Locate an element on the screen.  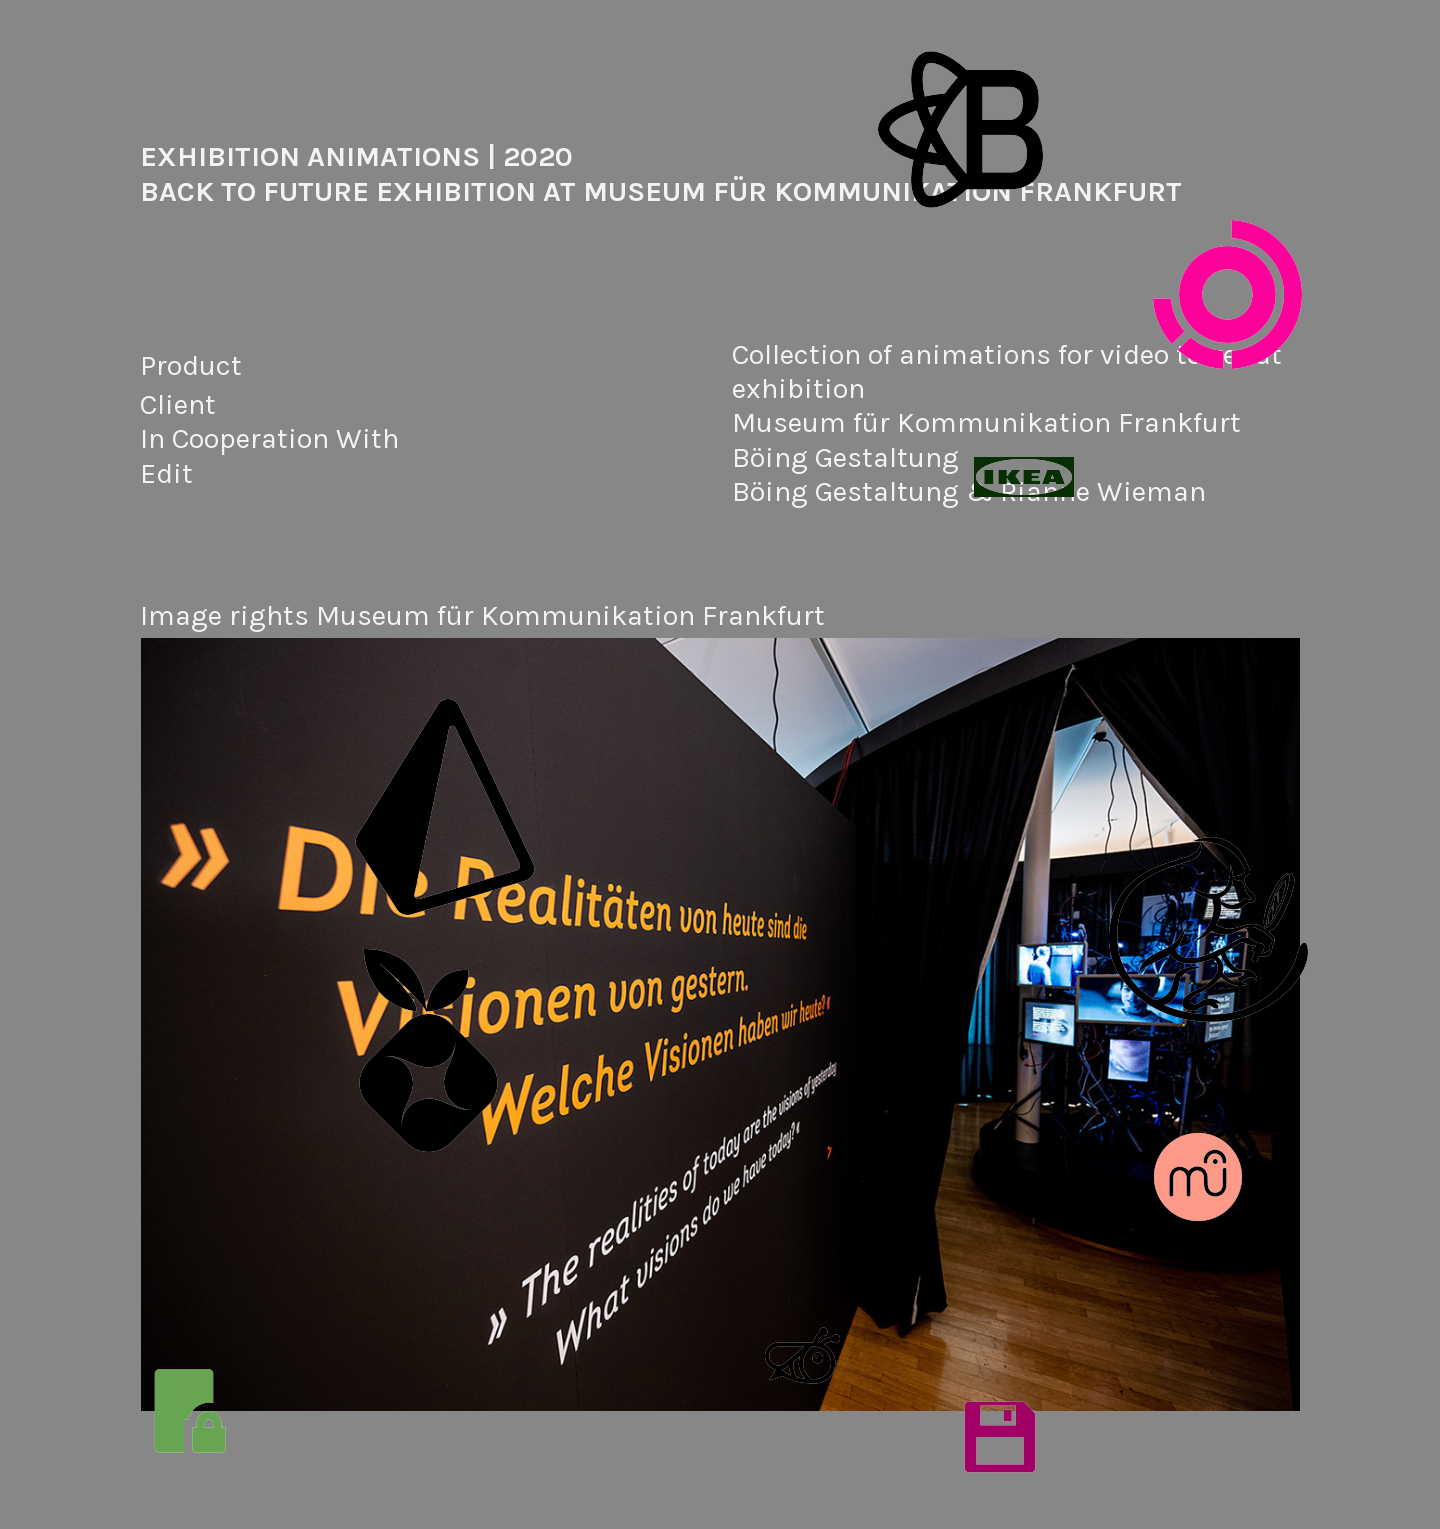
save current file or document is located at coordinates (1000, 1437).